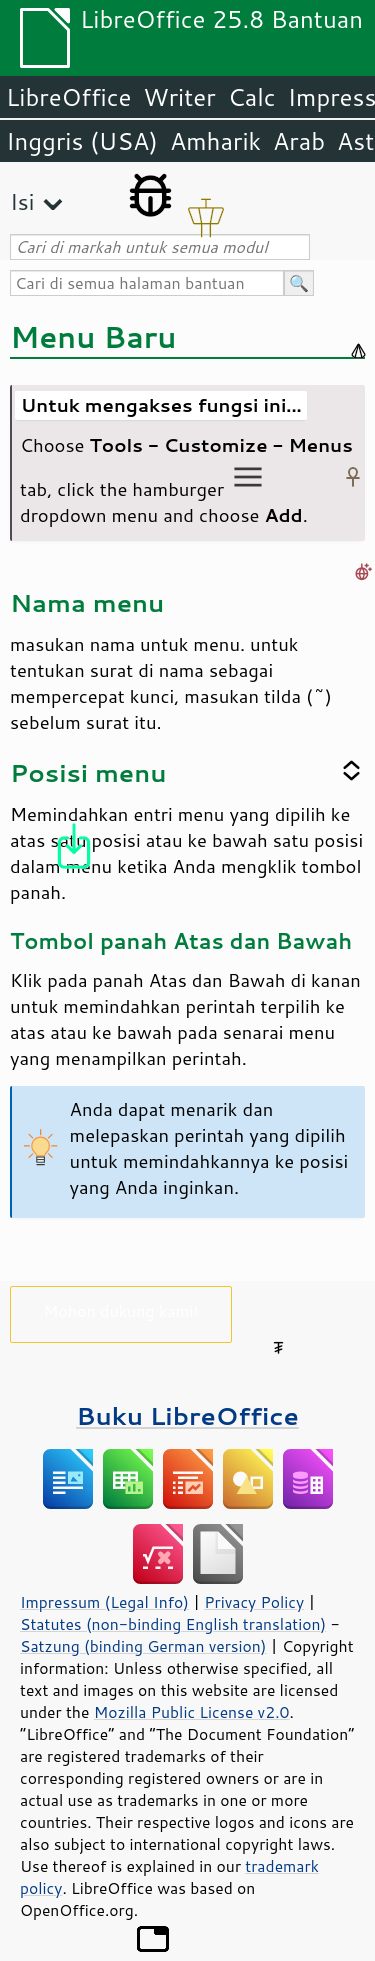  Describe the element at coordinates (150, 194) in the screenshot. I see `report a bug or issue` at that location.